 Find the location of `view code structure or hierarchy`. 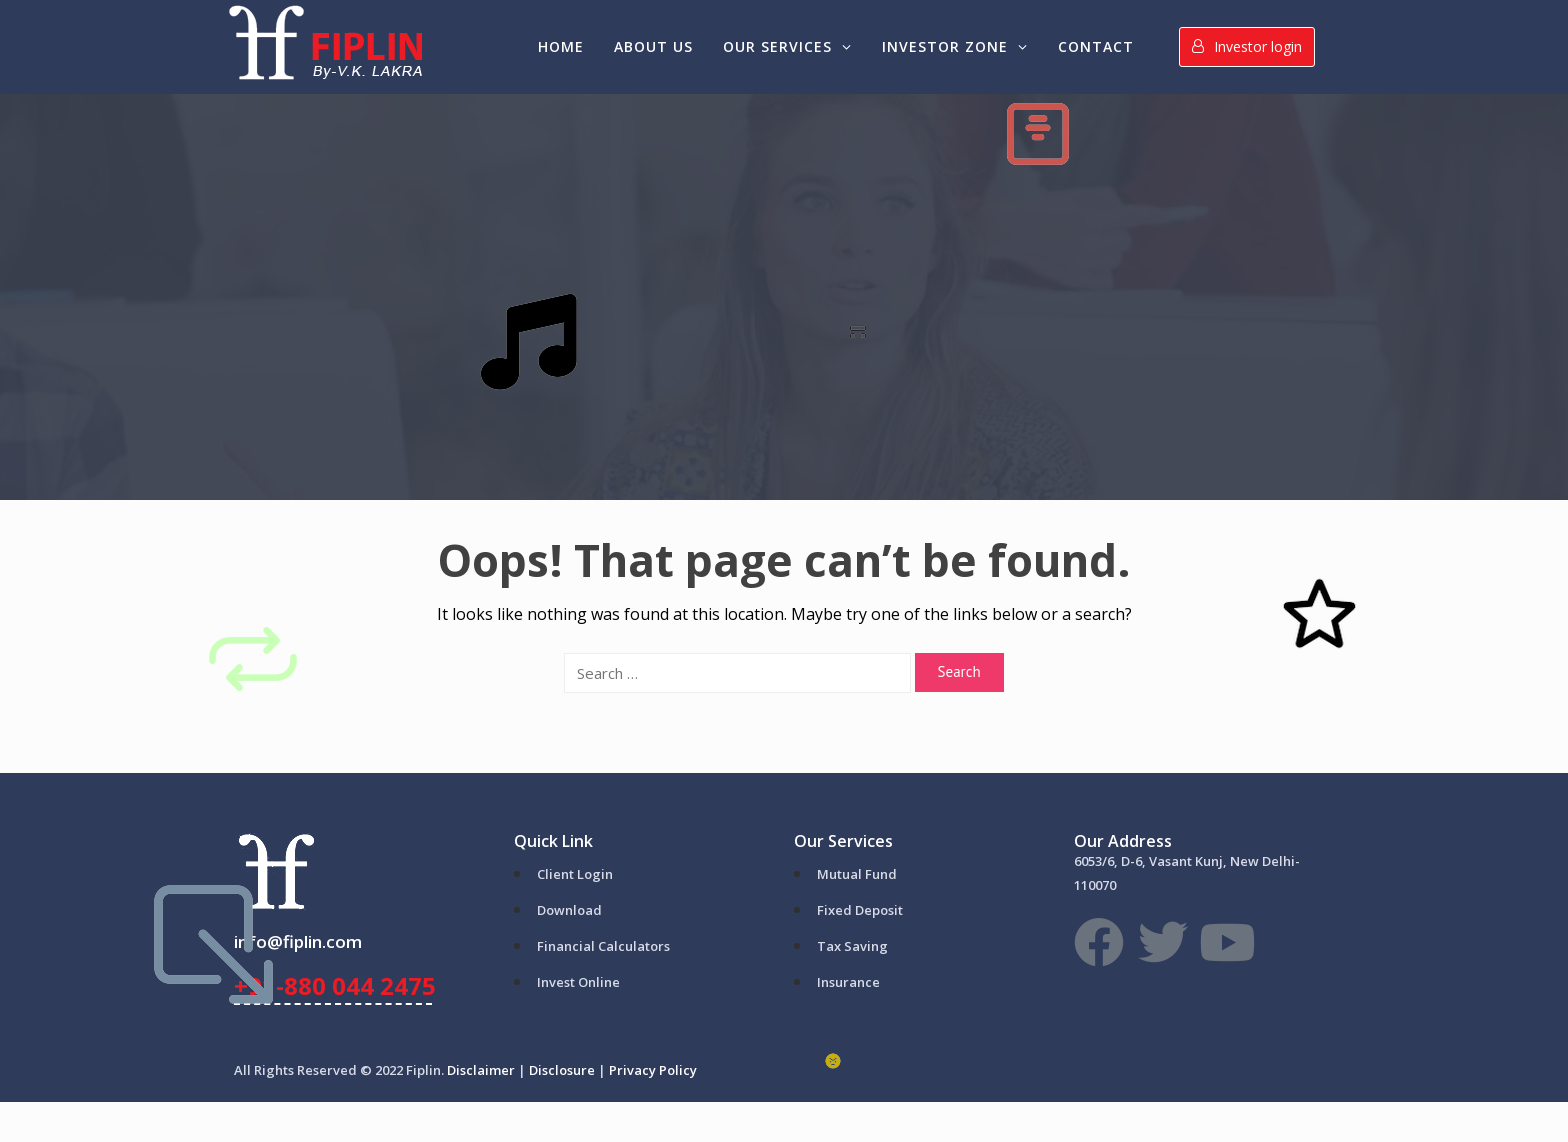

view code structure or hierarchy is located at coordinates (858, 332).